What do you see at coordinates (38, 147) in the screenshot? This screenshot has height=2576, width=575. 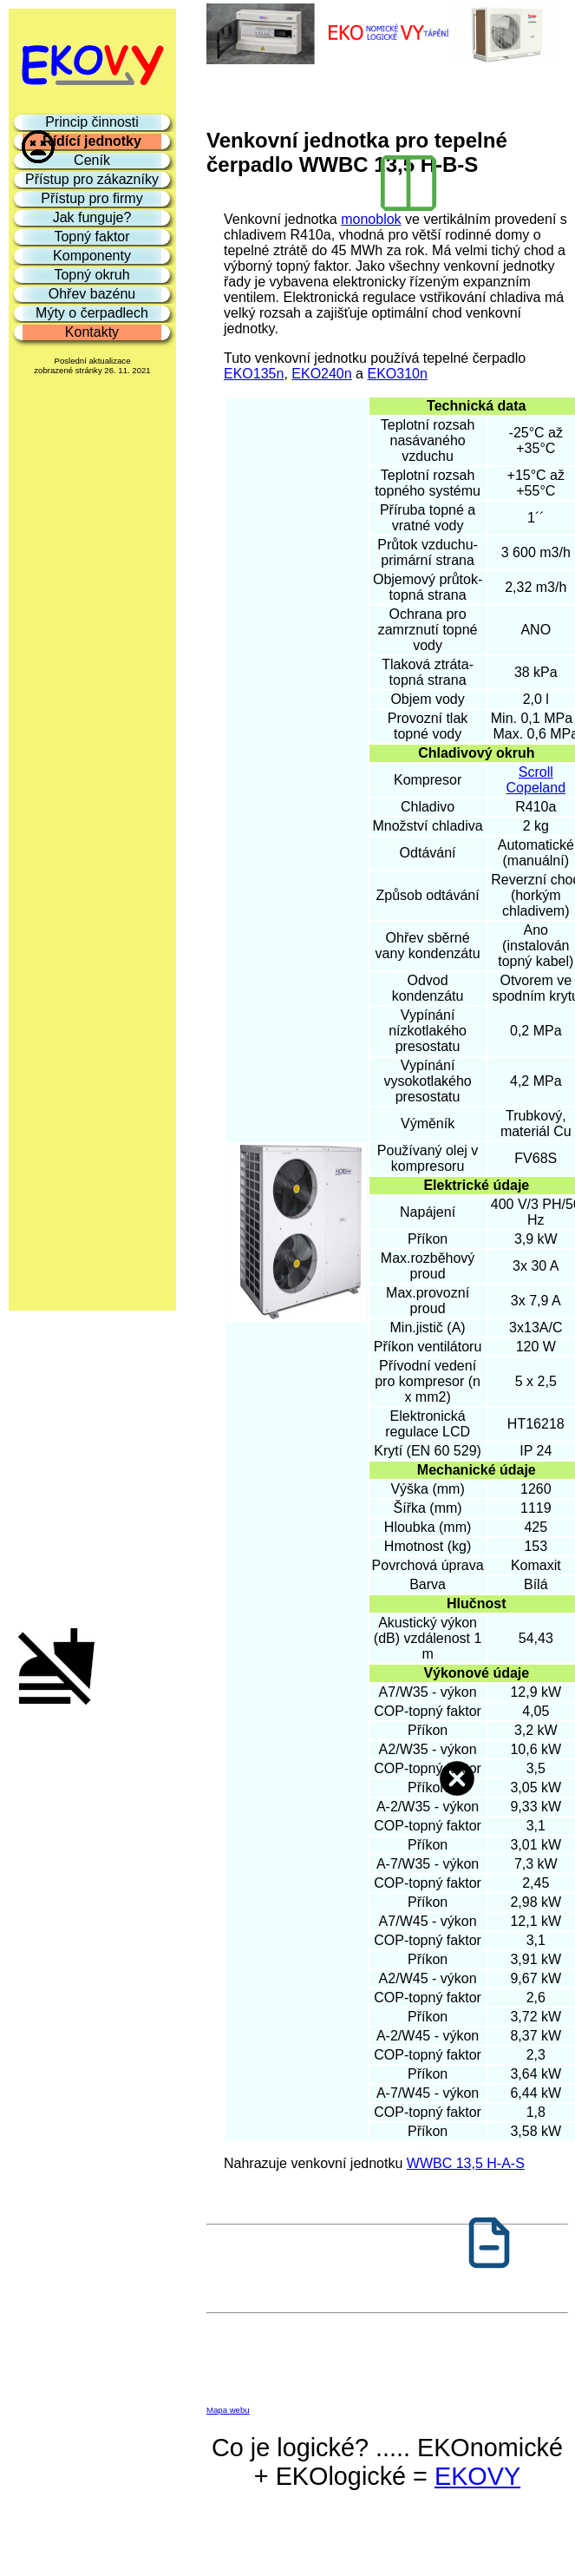 I see `rate experience as very dissatisfied` at bounding box center [38, 147].